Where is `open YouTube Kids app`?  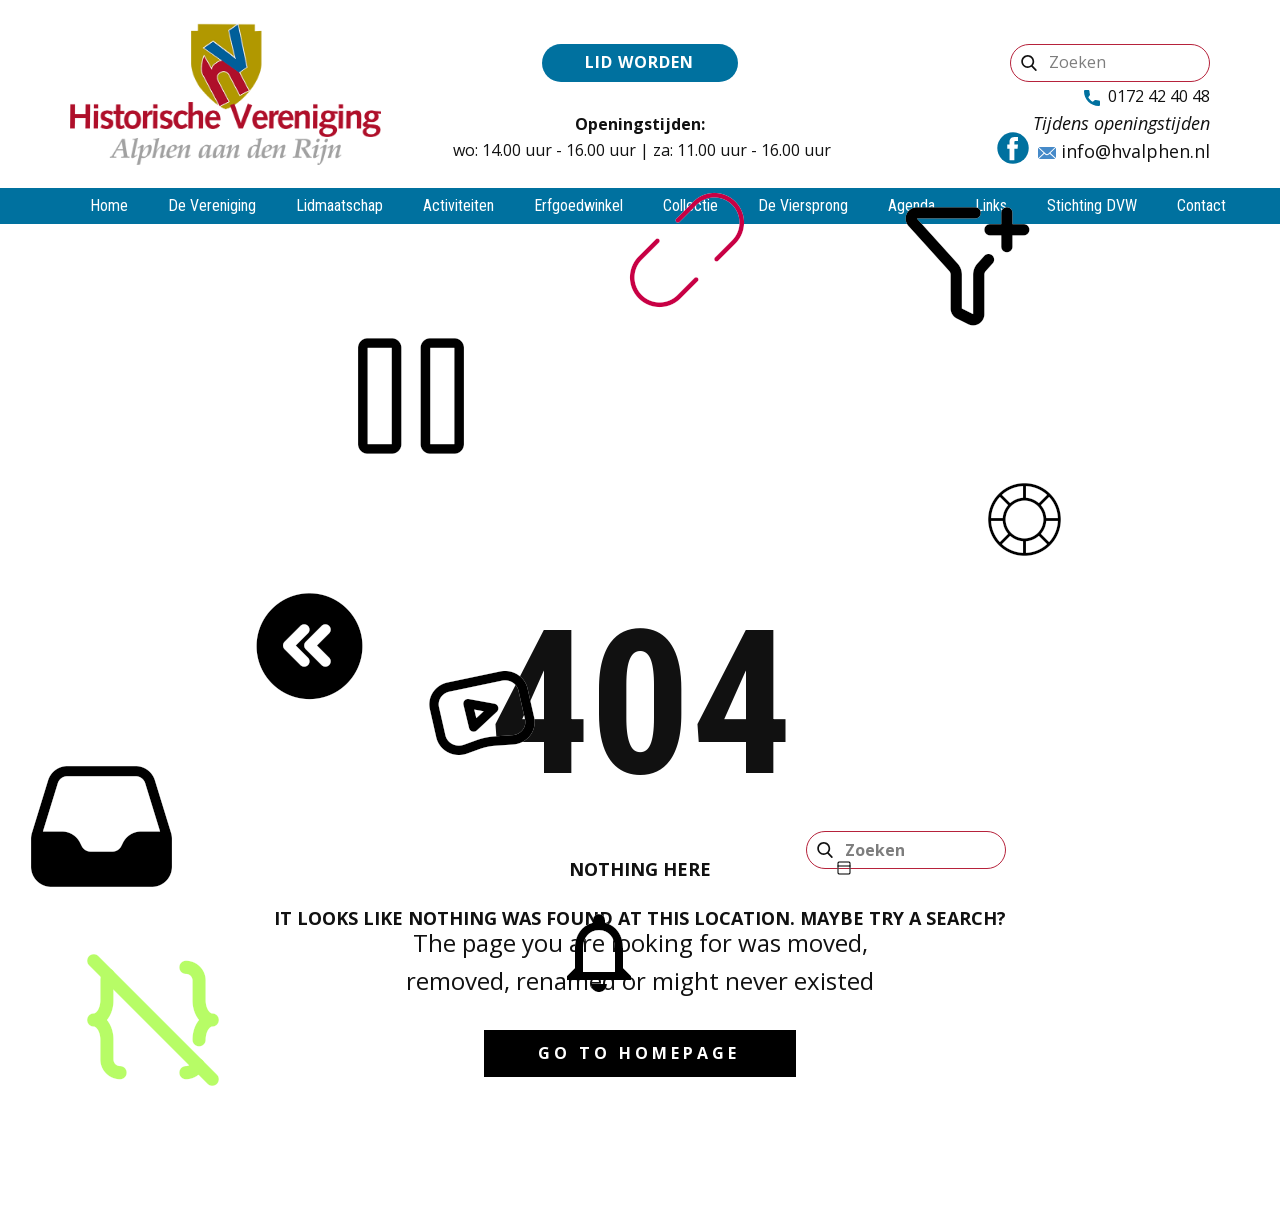 open YouTube Kids app is located at coordinates (482, 713).